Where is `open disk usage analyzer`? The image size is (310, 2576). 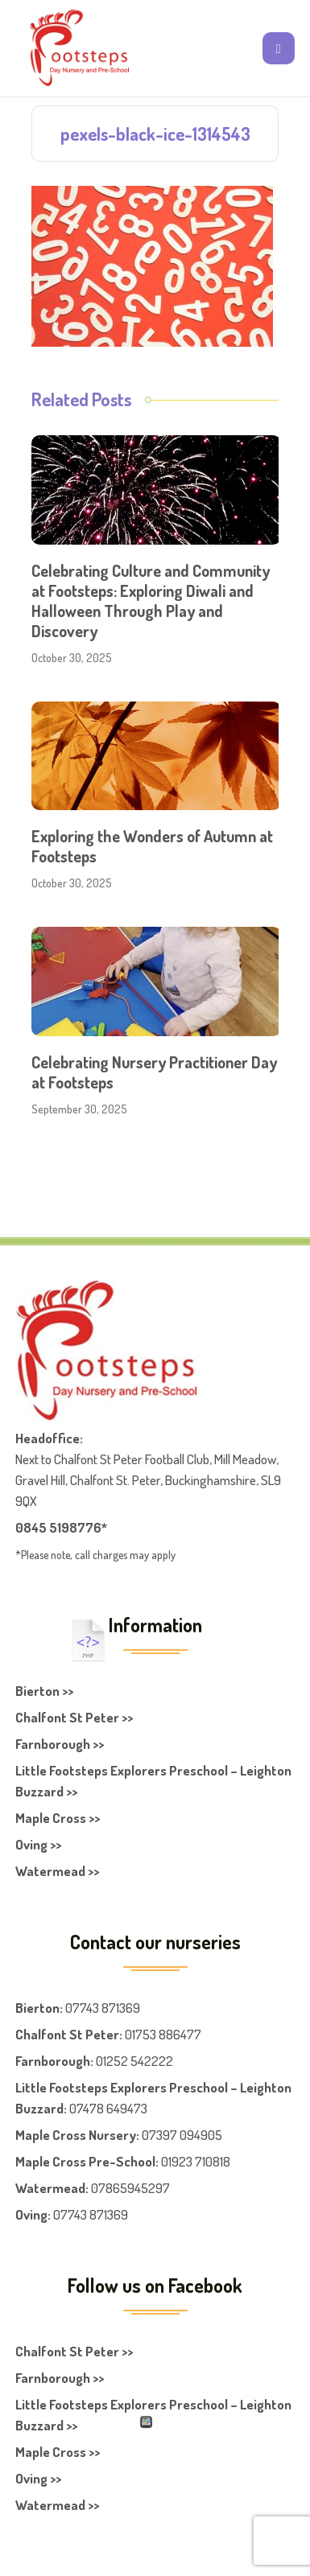
open disk usage analyzer is located at coordinates (146, 2422).